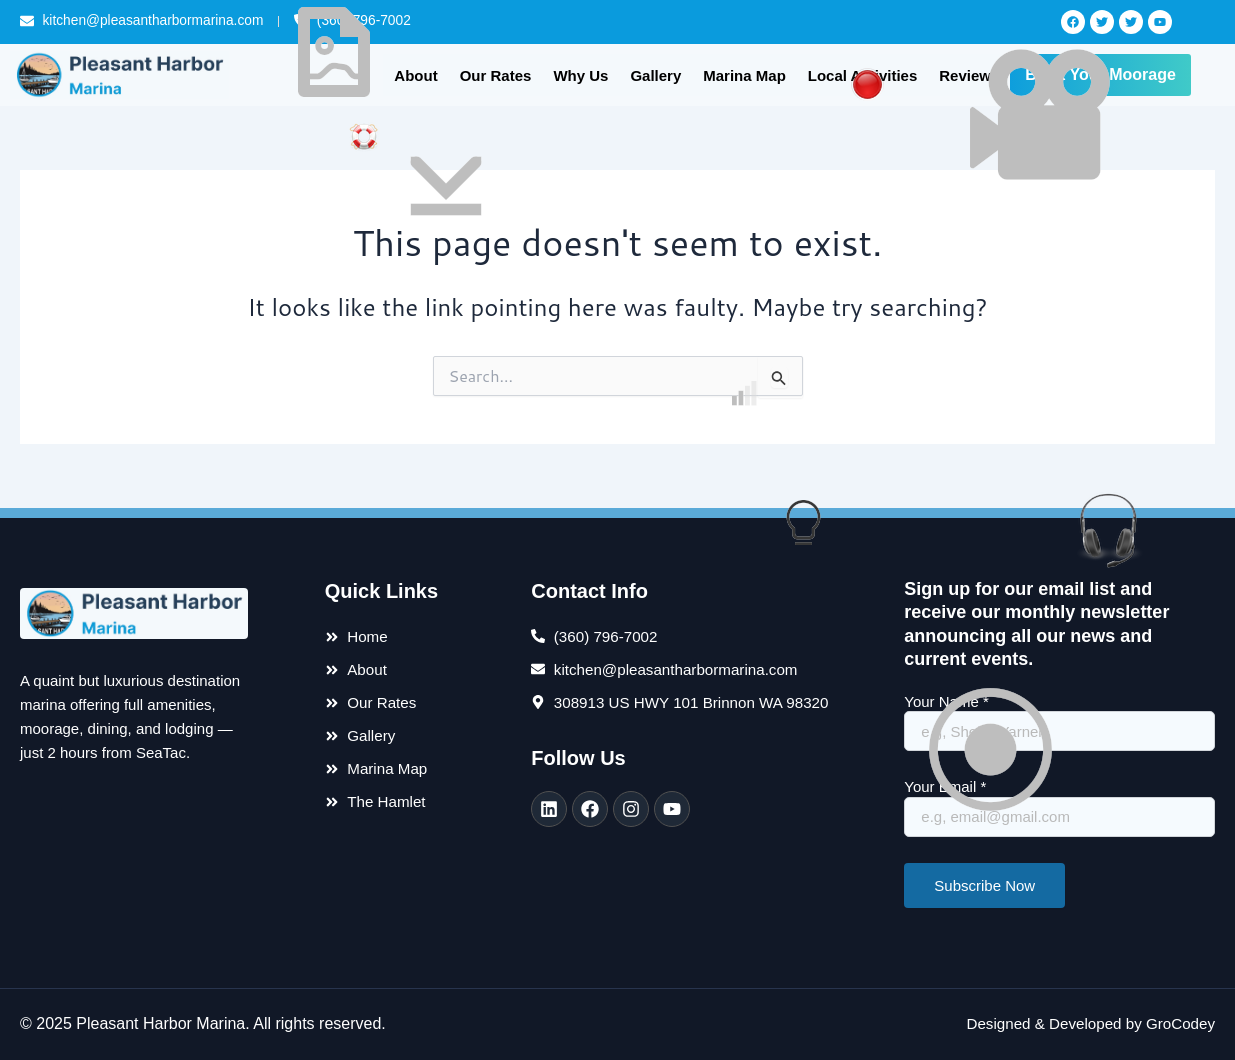  What do you see at coordinates (745, 394) in the screenshot?
I see `indicates moderate cellular signal strength` at bounding box center [745, 394].